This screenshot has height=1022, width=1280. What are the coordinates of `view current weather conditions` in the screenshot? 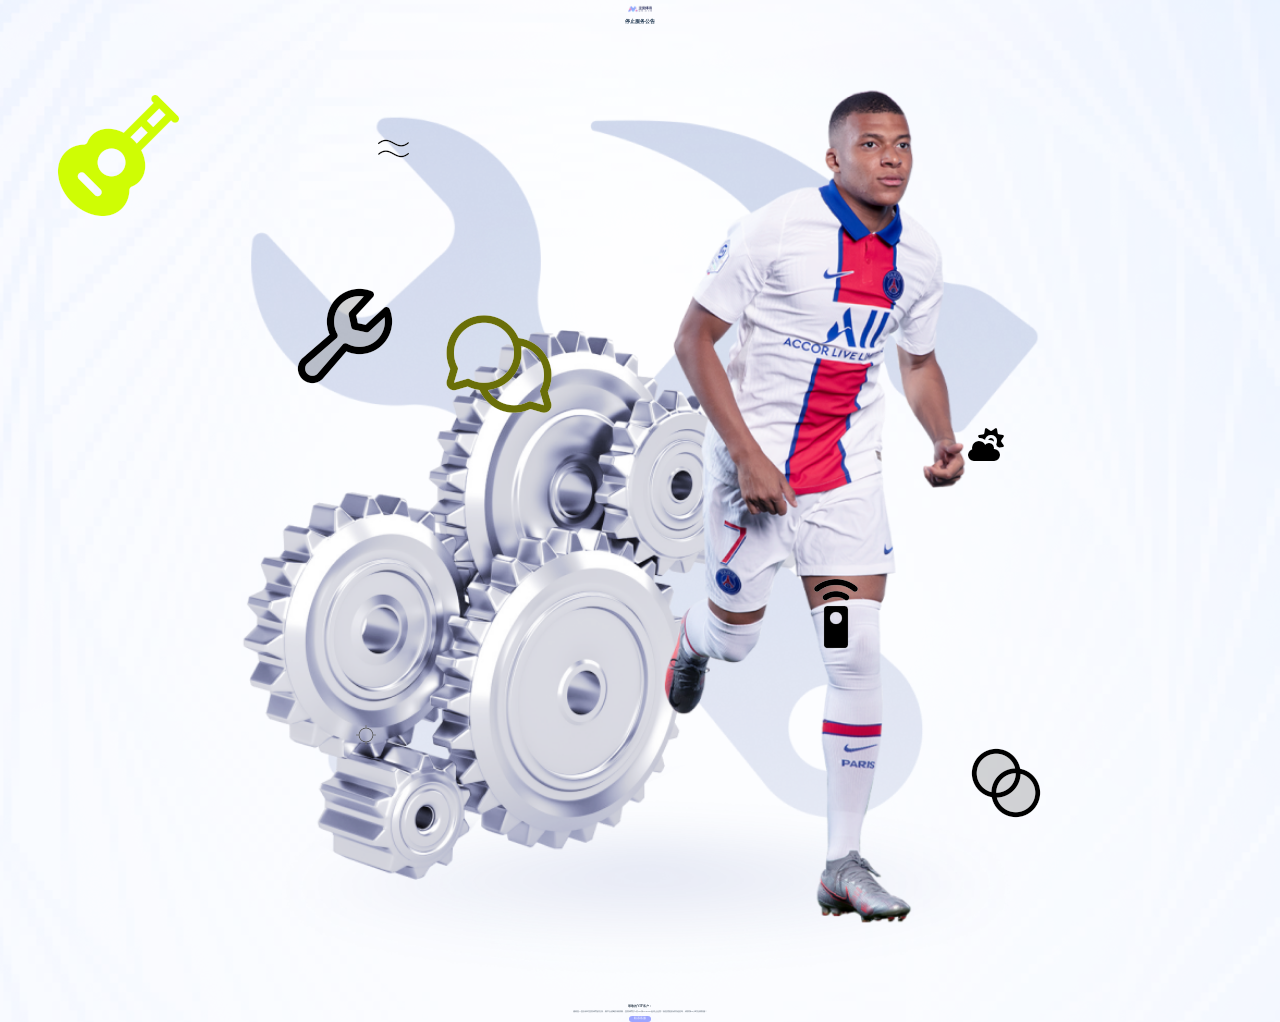 It's located at (986, 445).